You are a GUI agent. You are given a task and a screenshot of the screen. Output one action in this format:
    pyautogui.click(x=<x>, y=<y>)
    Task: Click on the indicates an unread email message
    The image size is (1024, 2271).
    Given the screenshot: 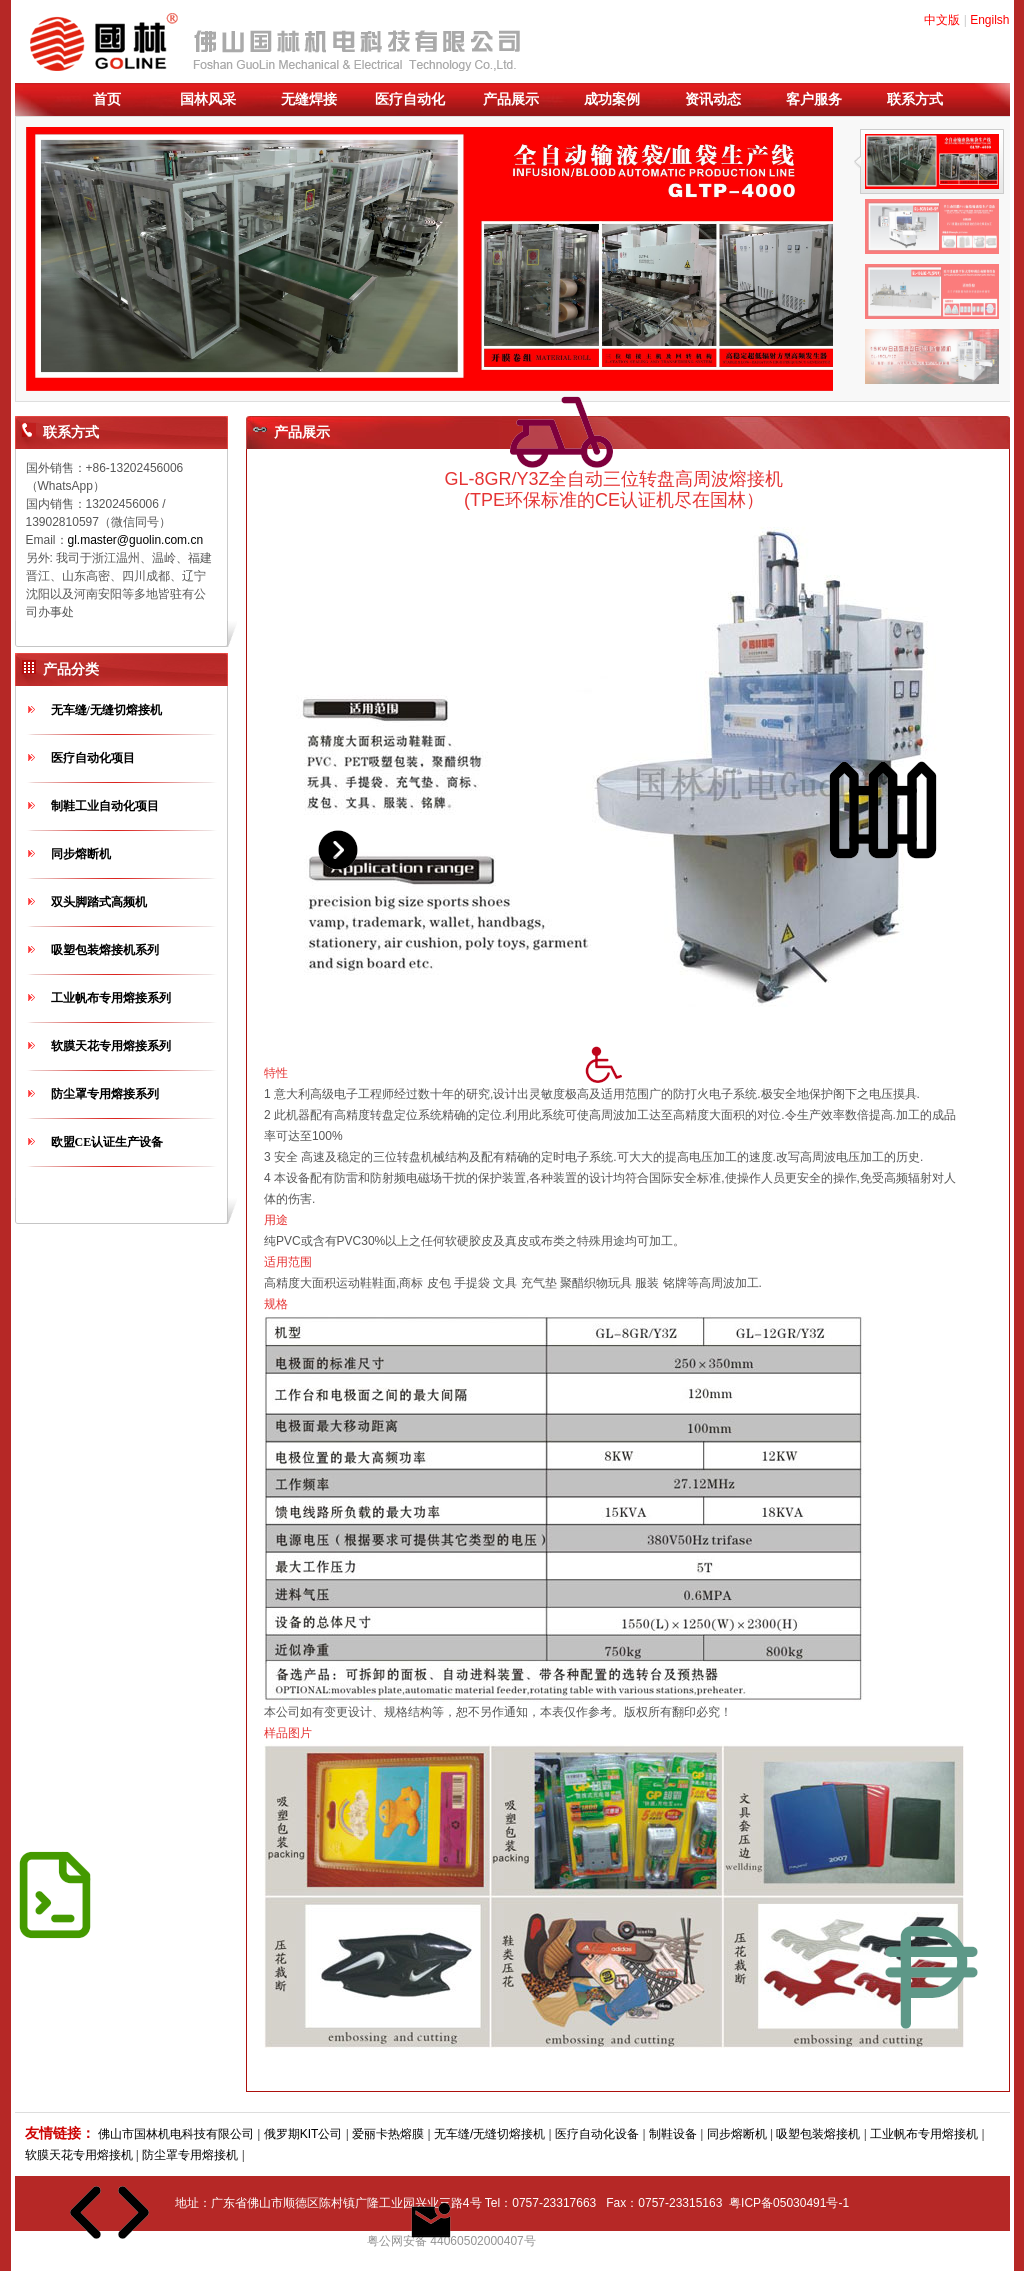 What is the action you would take?
    pyautogui.click(x=431, y=2222)
    